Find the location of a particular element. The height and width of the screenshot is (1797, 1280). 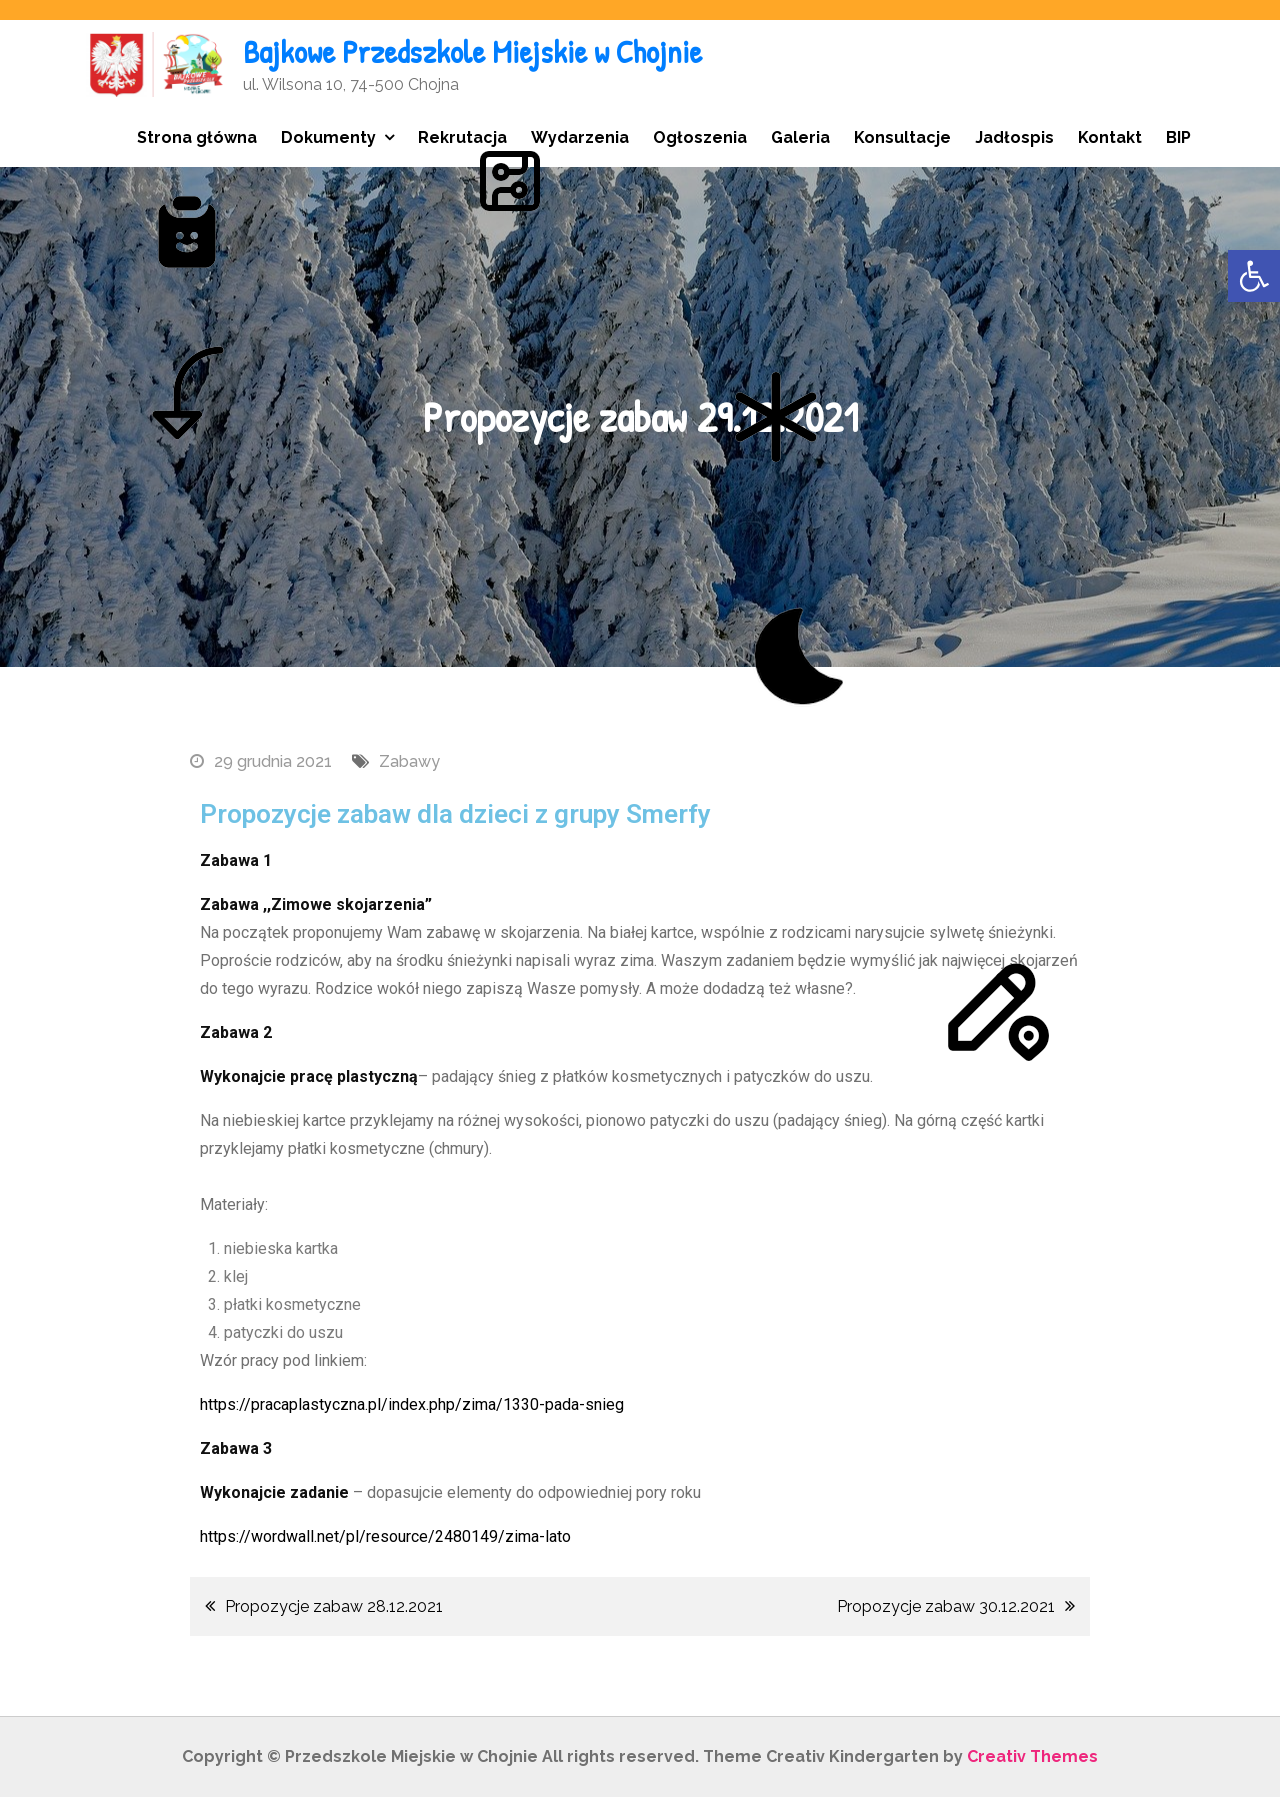

access hardware or system settings is located at coordinates (510, 181).